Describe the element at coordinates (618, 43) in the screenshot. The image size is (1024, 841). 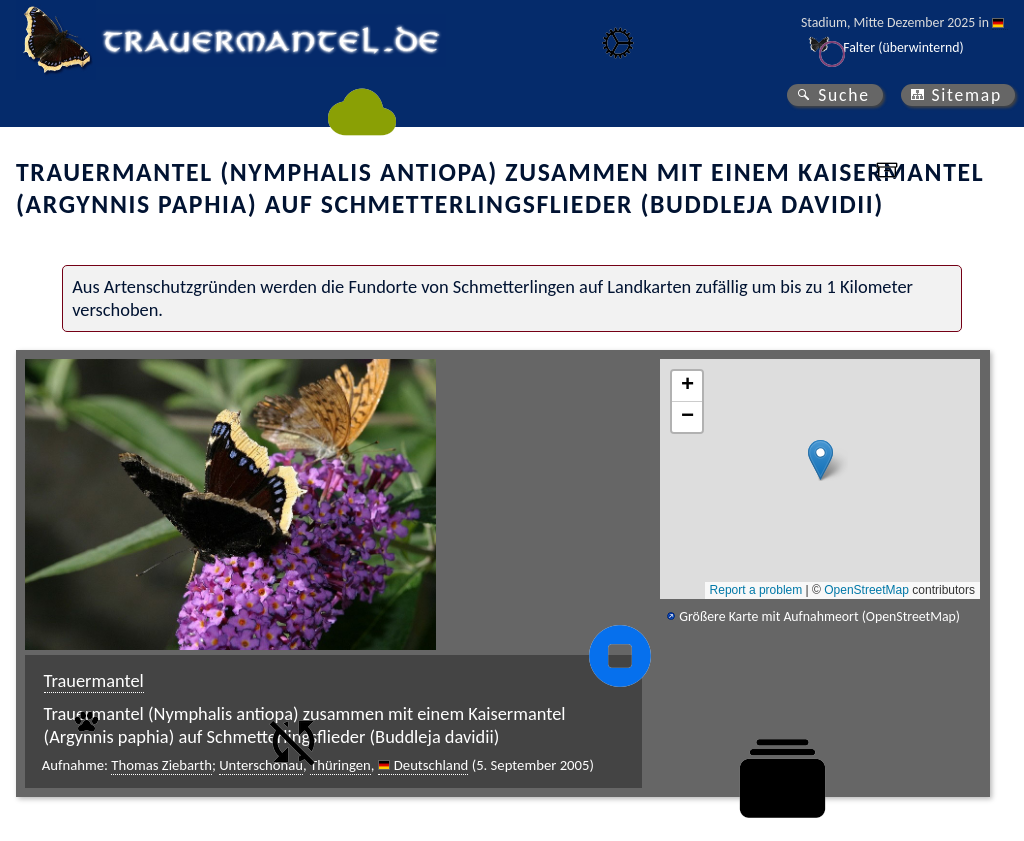
I see `access settings` at that location.